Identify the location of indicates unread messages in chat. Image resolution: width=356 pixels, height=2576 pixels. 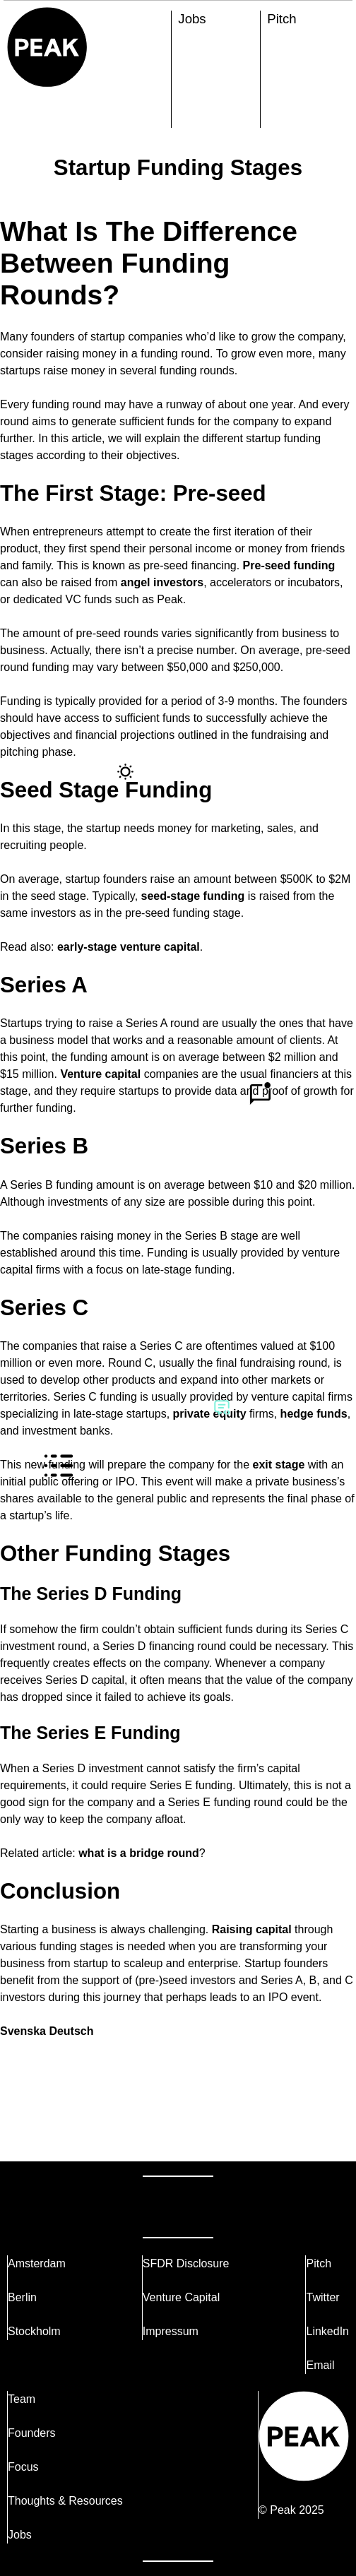
(260, 1094).